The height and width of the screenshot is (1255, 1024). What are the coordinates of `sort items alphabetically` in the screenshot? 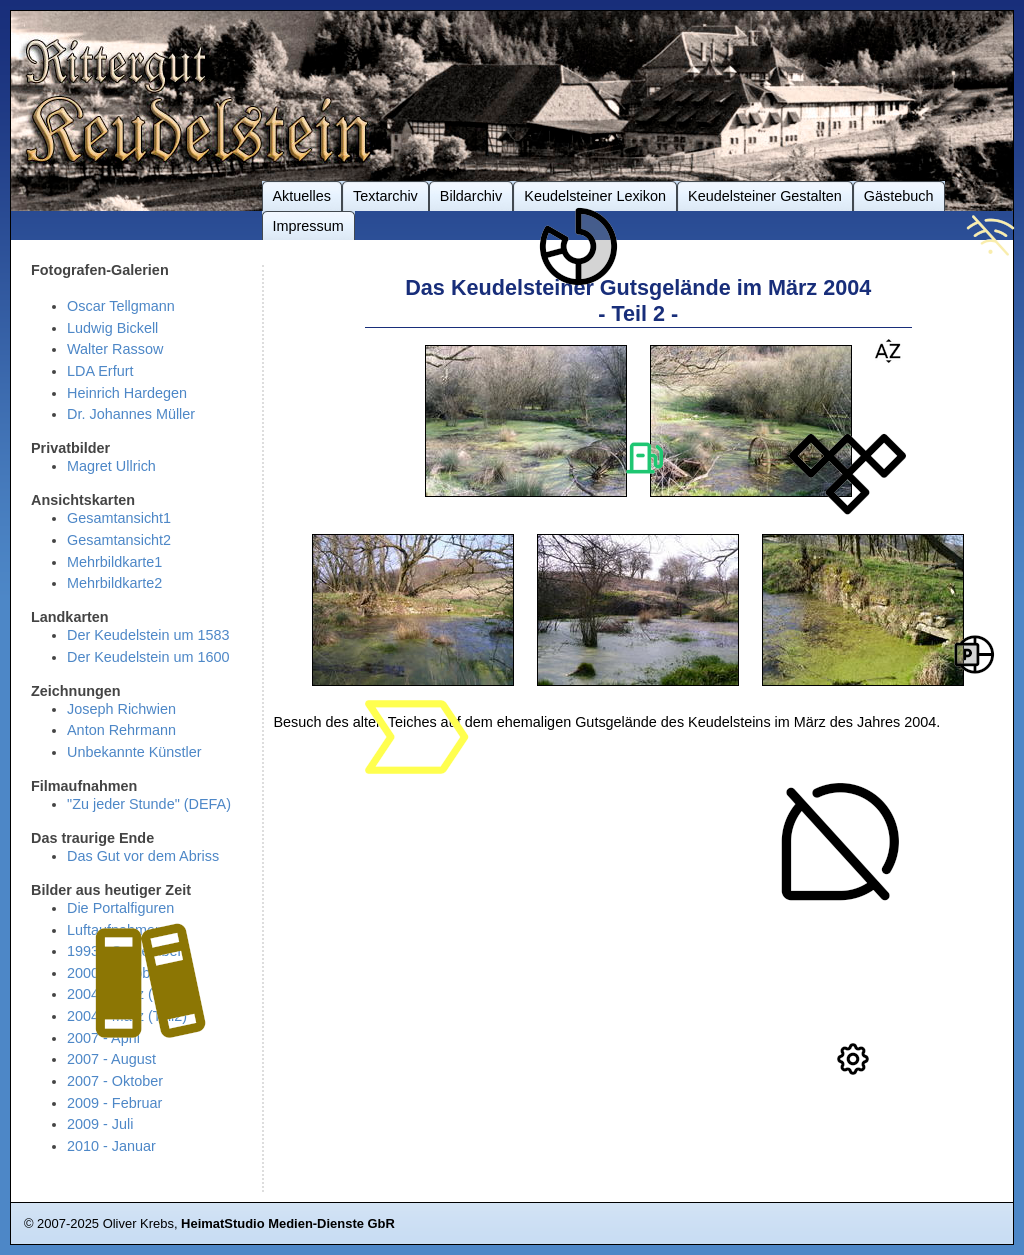 It's located at (888, 351).